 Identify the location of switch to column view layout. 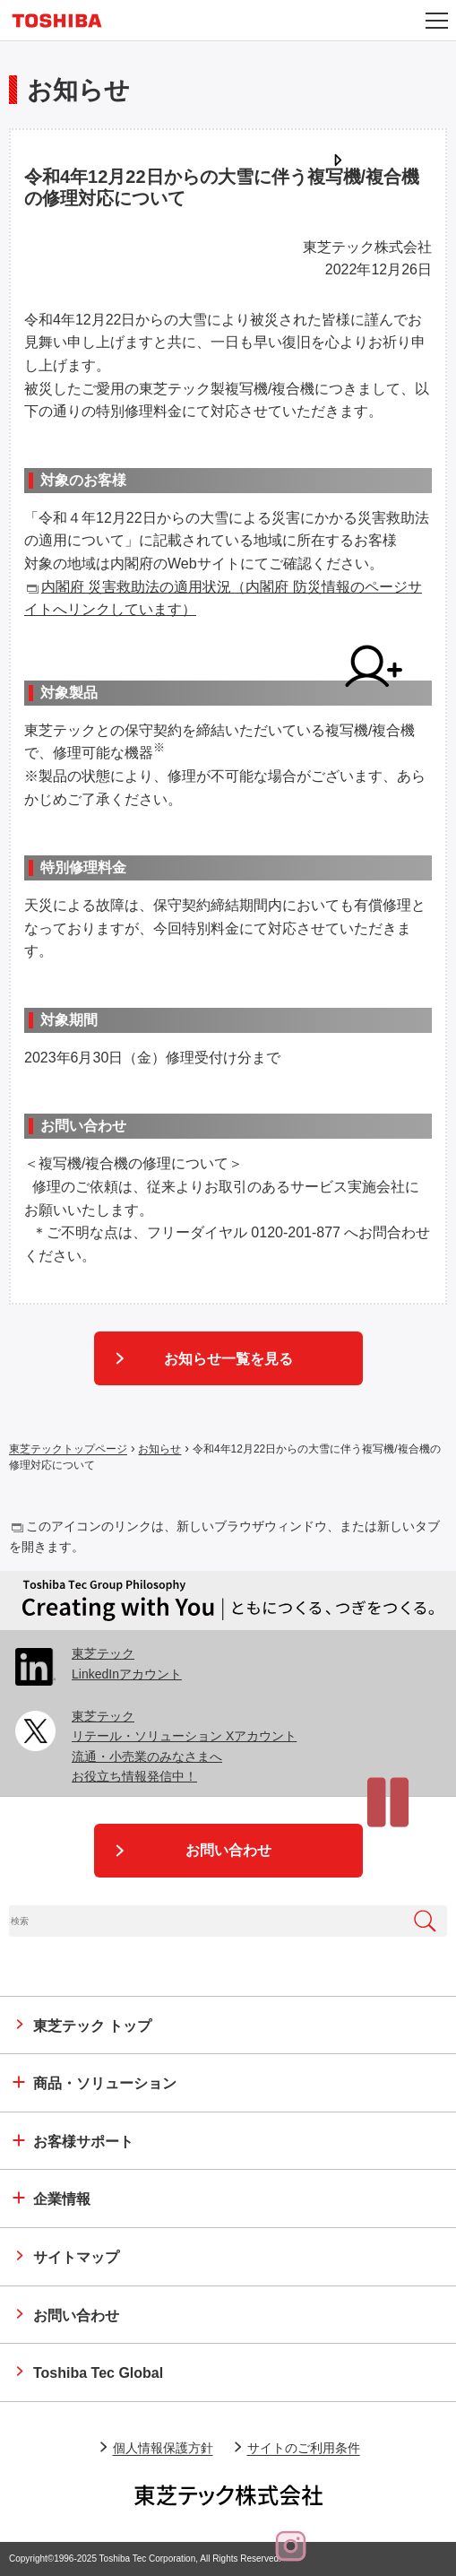
(388, 1802).